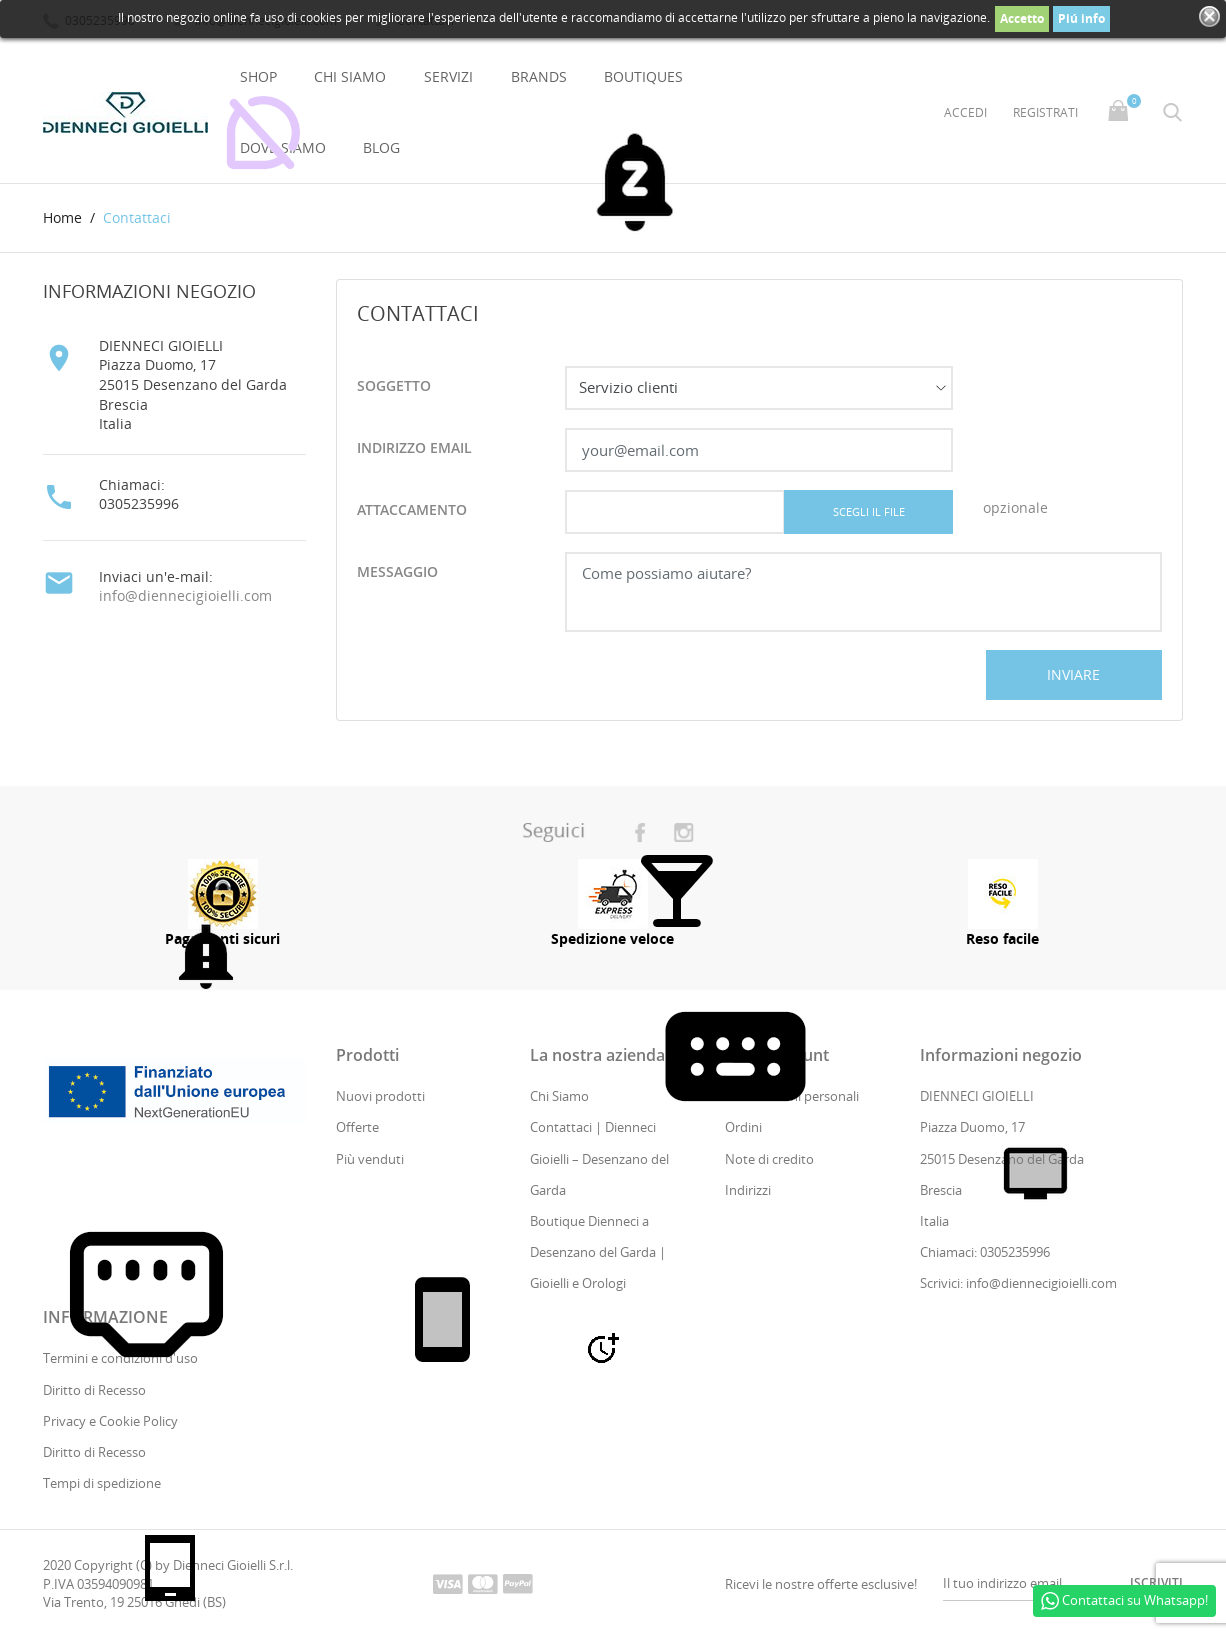 The height and width of the screenshot is (1637, 1226). I want to click on notifications are paused or snoozed, so click(635, 181).